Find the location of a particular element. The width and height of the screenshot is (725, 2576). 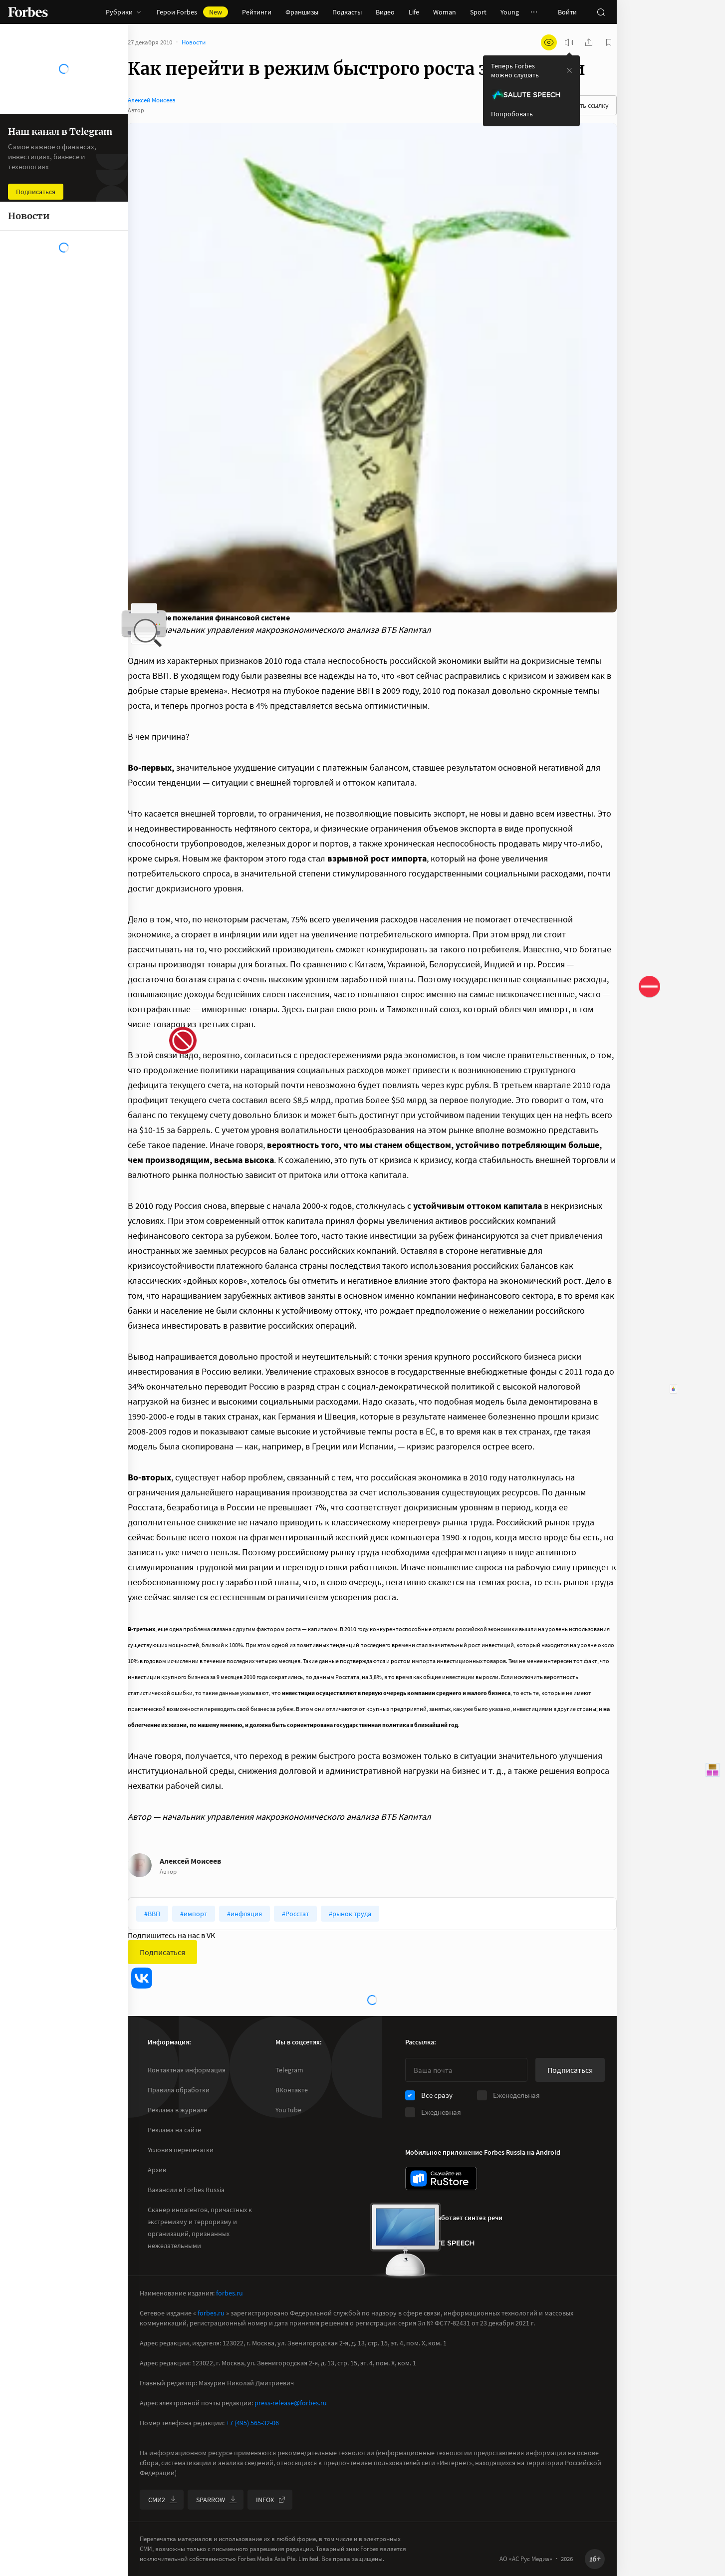

indicates an error has occurred is located at coordinates (649, 986).